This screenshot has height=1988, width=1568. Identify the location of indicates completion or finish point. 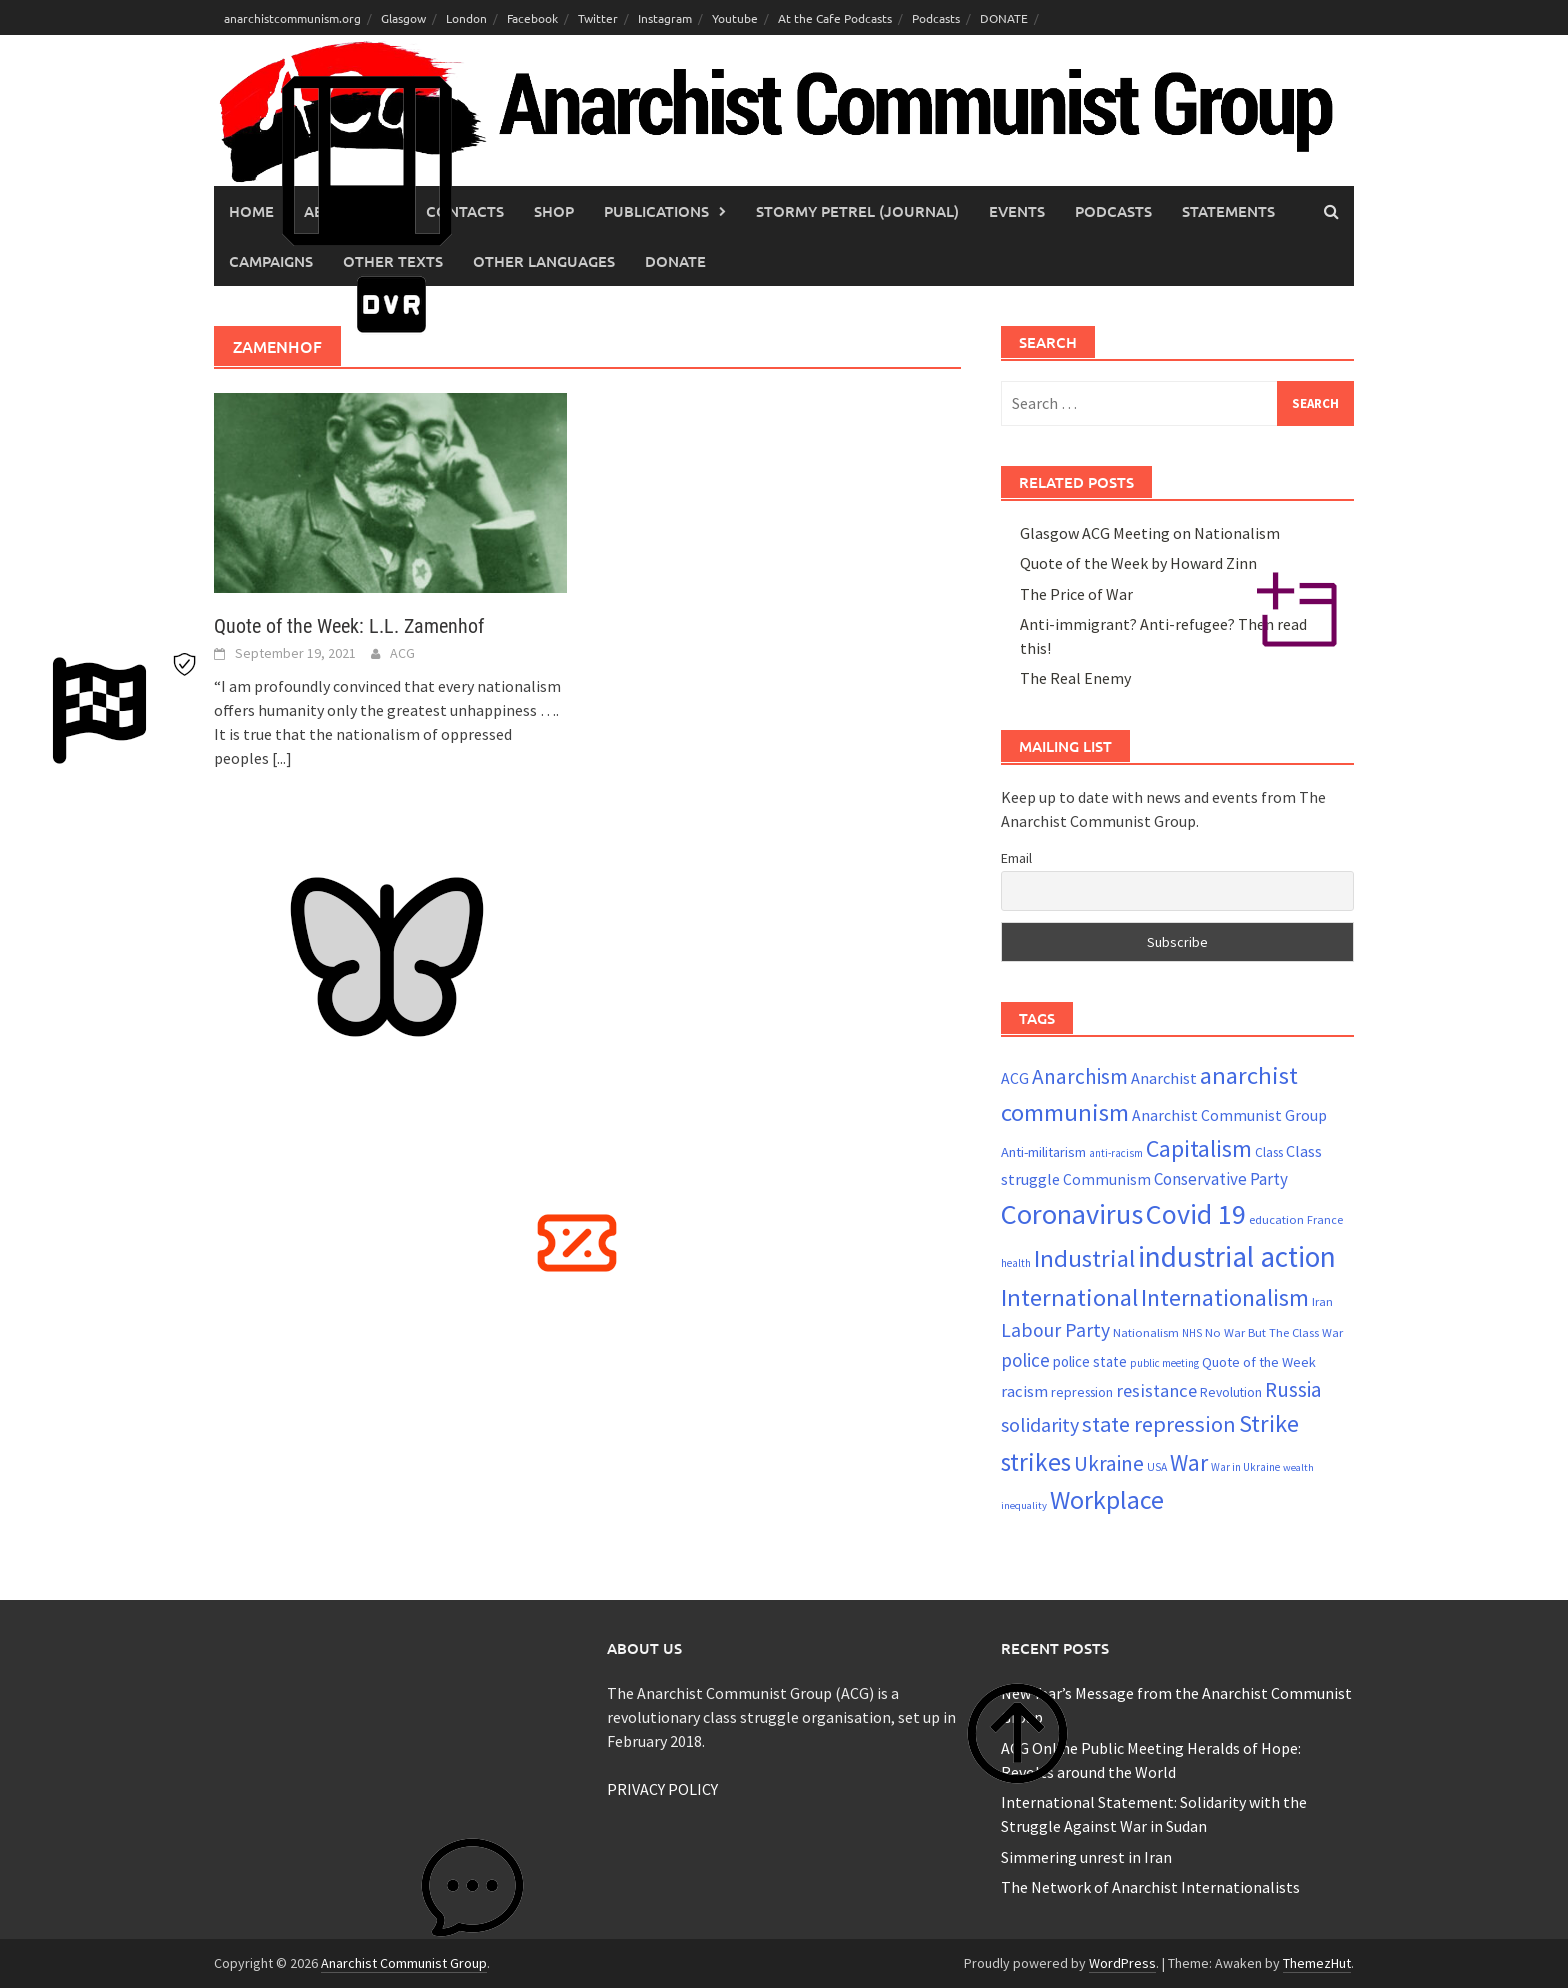
(99, 710).